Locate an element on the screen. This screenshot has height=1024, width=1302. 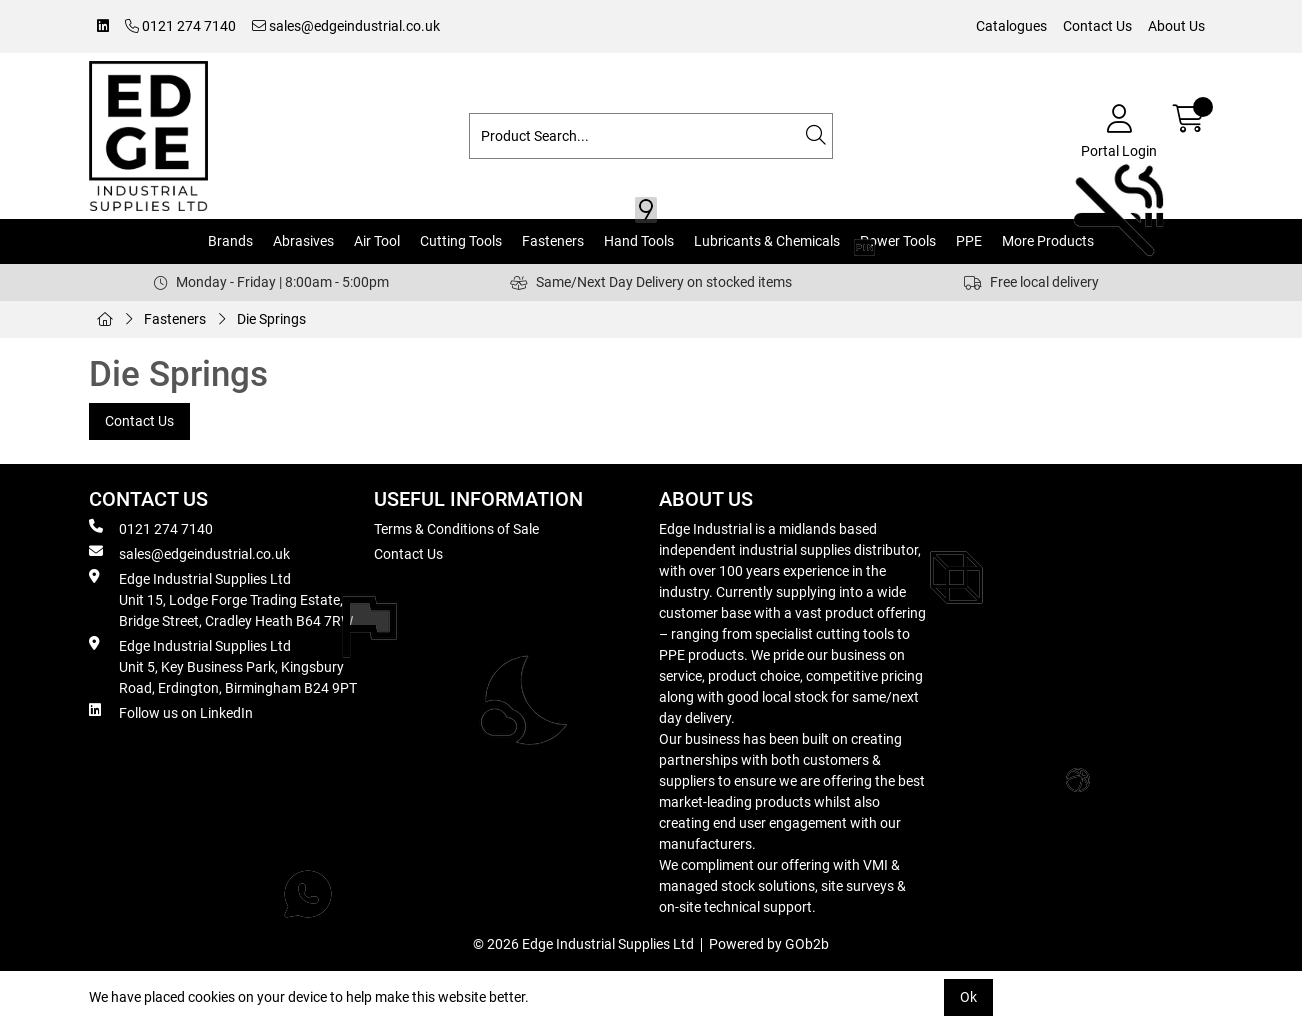
indicates a smoke-free or no smoking area is located at coordinates (1118, 208).